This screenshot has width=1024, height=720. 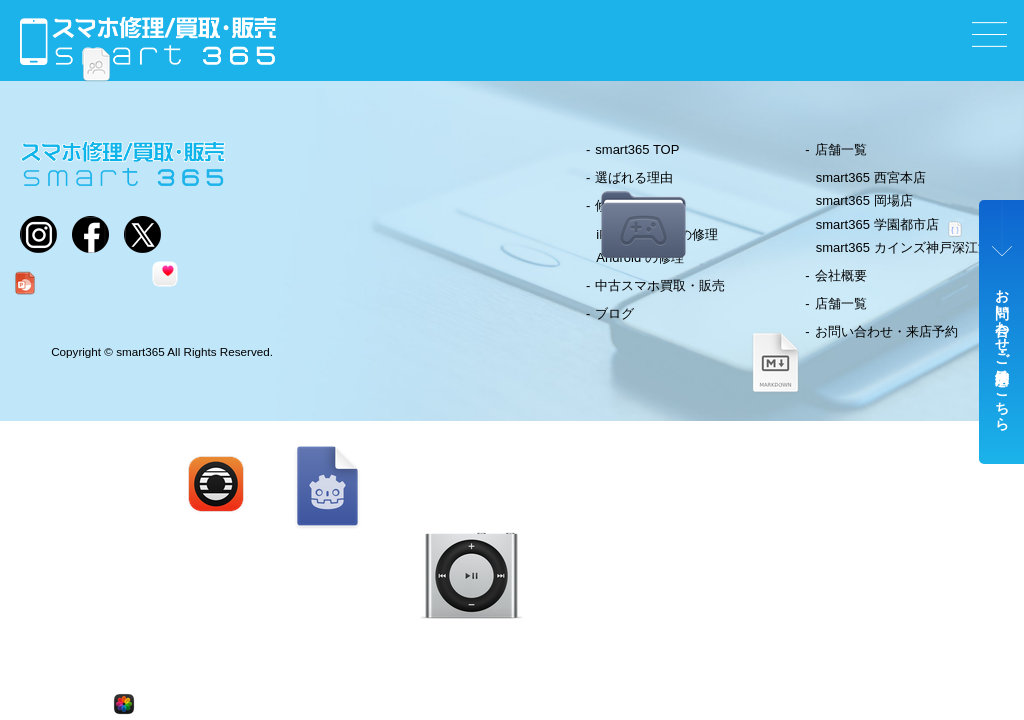 What do you see at coordinates (955, 229) in the screenshot?
I see `open a CSS stylesheet file` at bounding box center [955, 229].